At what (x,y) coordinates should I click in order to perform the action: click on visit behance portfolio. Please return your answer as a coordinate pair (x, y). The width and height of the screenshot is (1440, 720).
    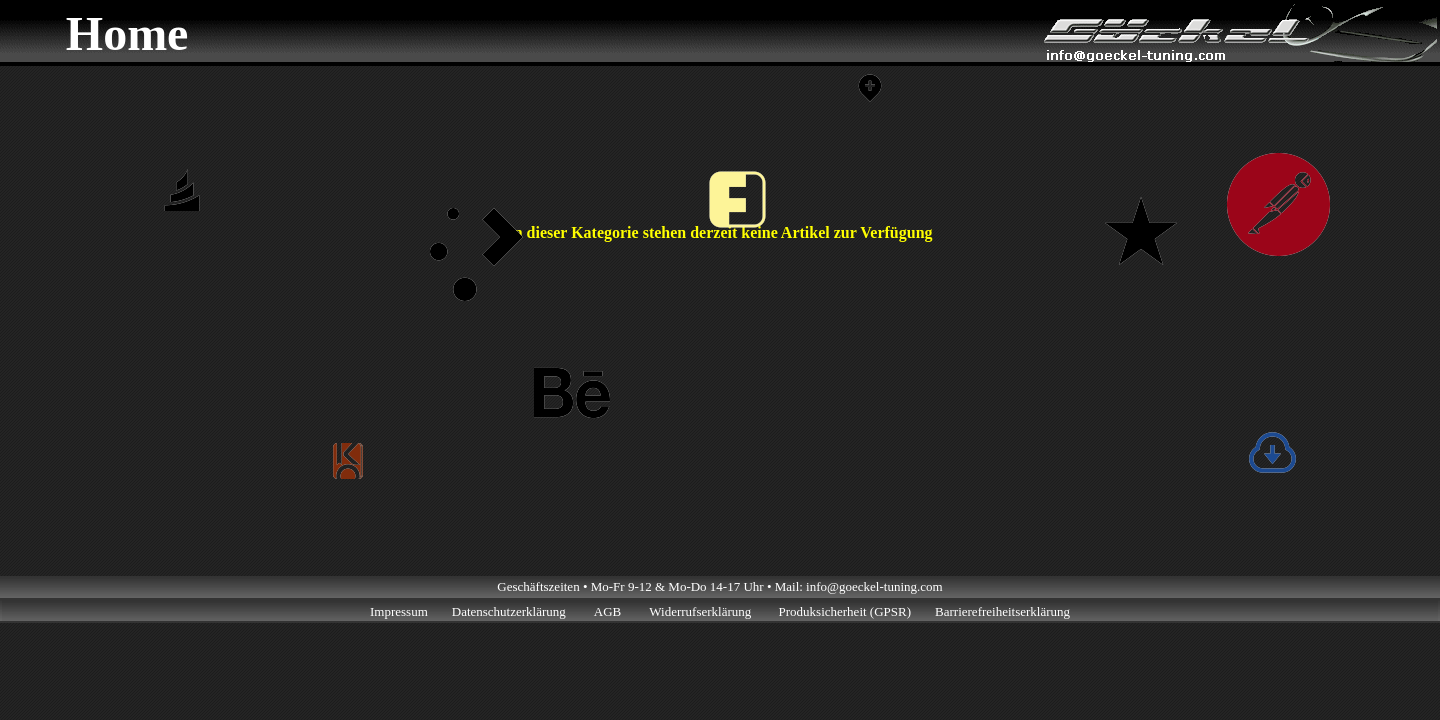
    Looking at the image, I should click on (572, 393).